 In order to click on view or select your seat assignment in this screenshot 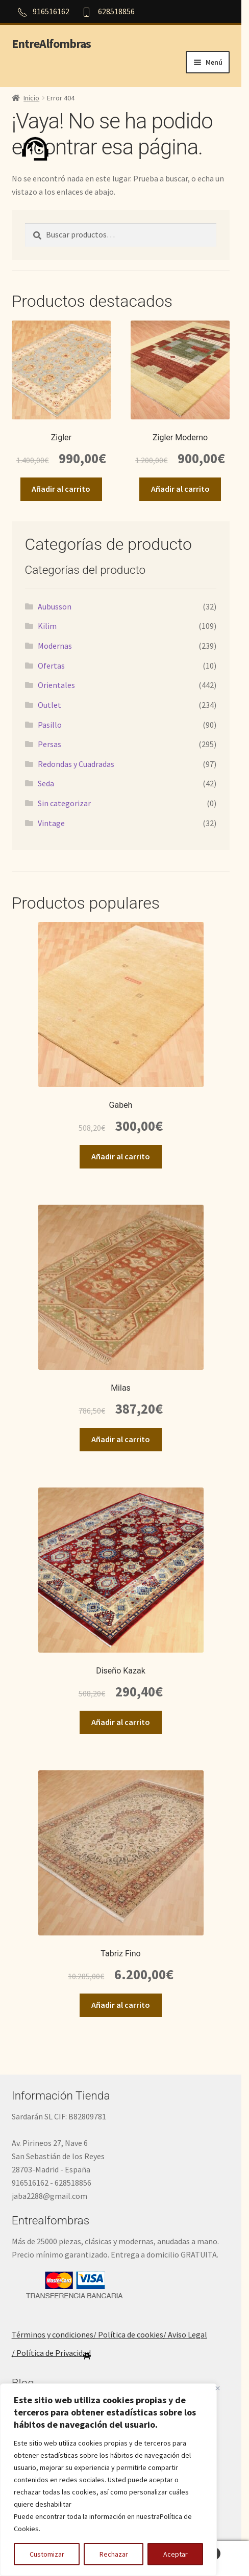, I will do `click(87, 2356)`.